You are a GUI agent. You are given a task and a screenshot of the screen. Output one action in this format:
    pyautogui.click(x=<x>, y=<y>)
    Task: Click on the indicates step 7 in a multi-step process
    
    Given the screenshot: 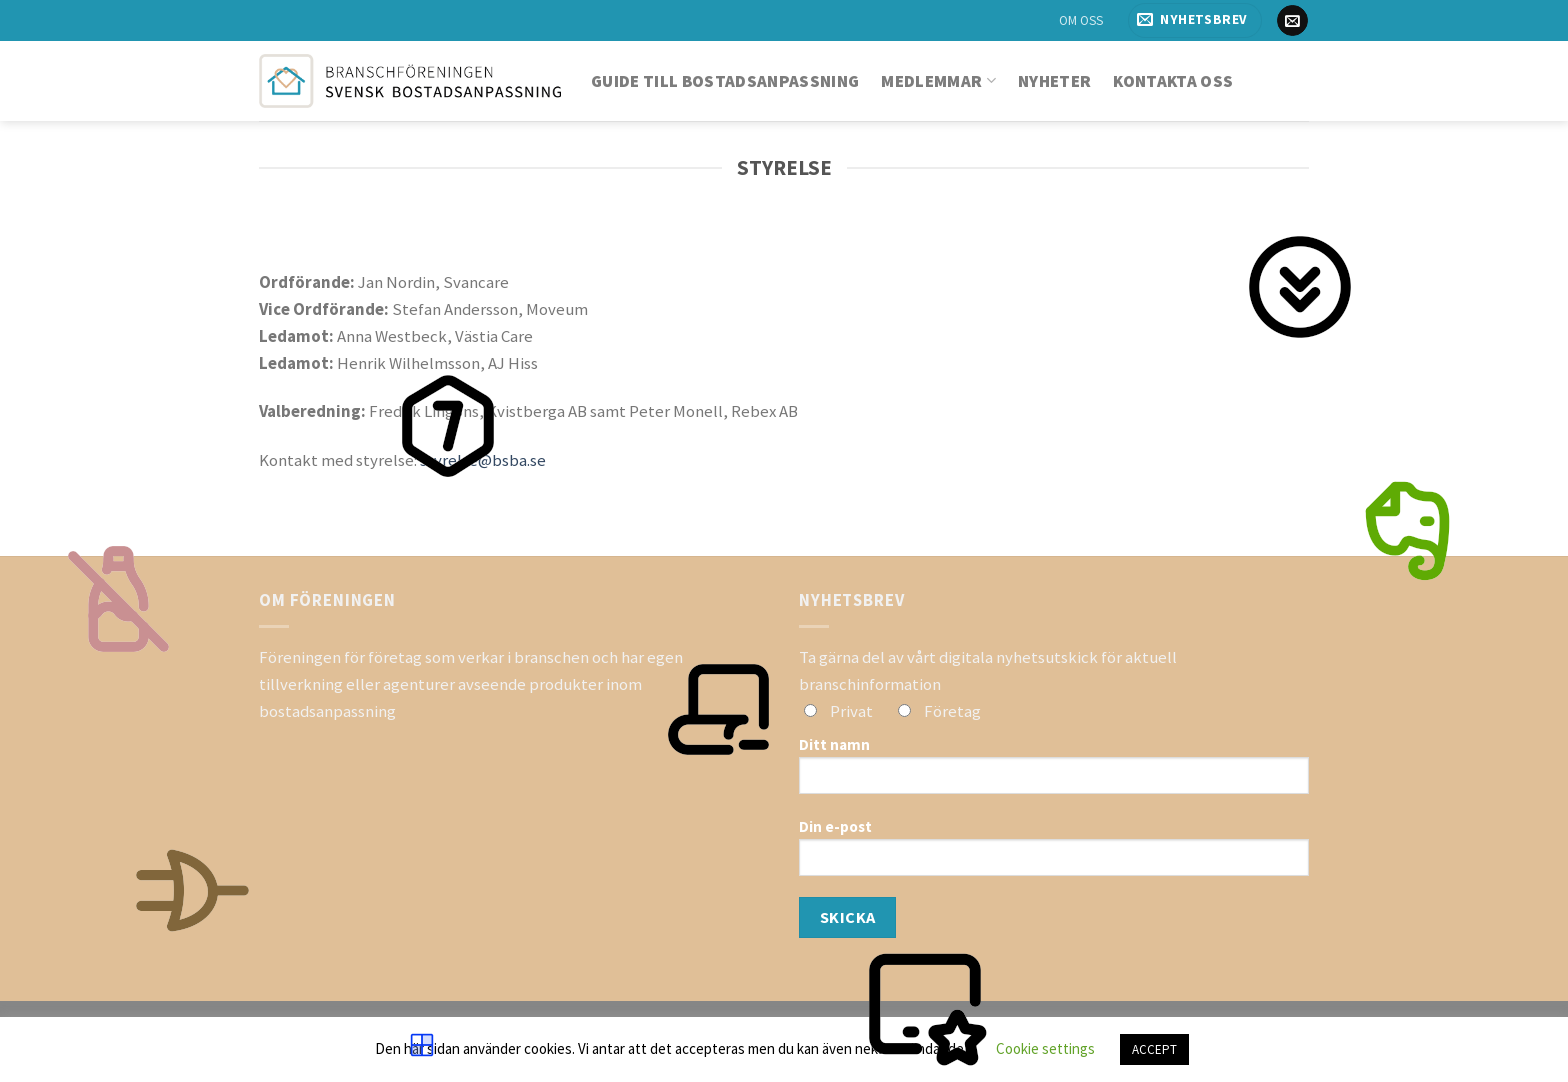 What is the action you would take?
    pyautogui.click(x=448, y=426)
    